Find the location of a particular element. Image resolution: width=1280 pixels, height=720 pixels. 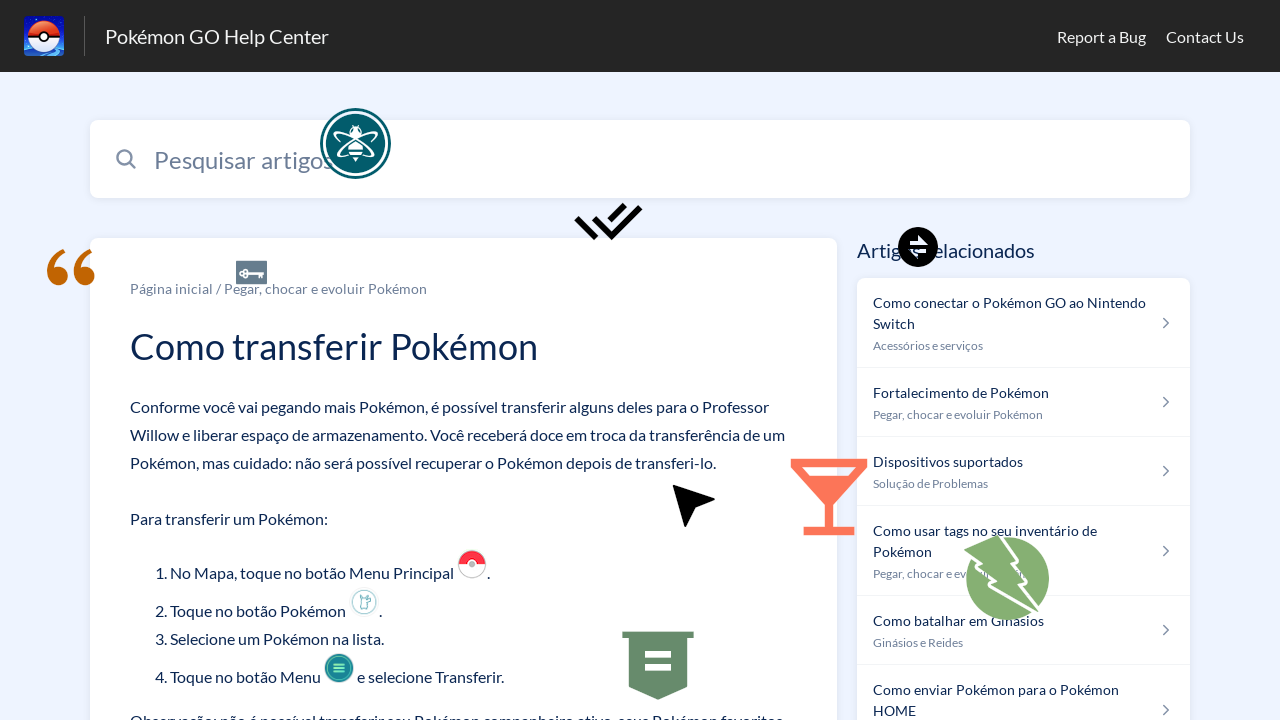

insert a block quote is located at coordinates (71, 268).